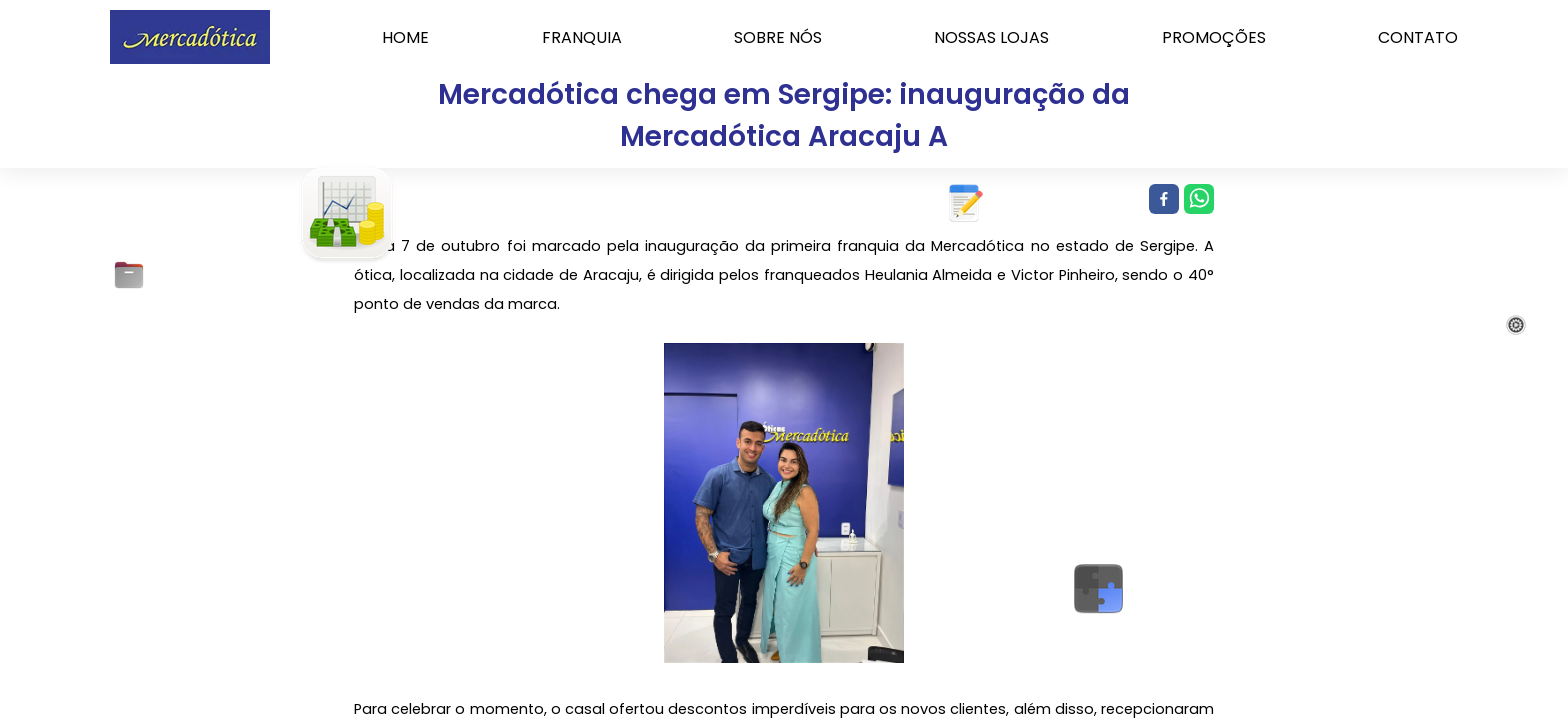  I want to click on open the text editor application, so click(964, 203).